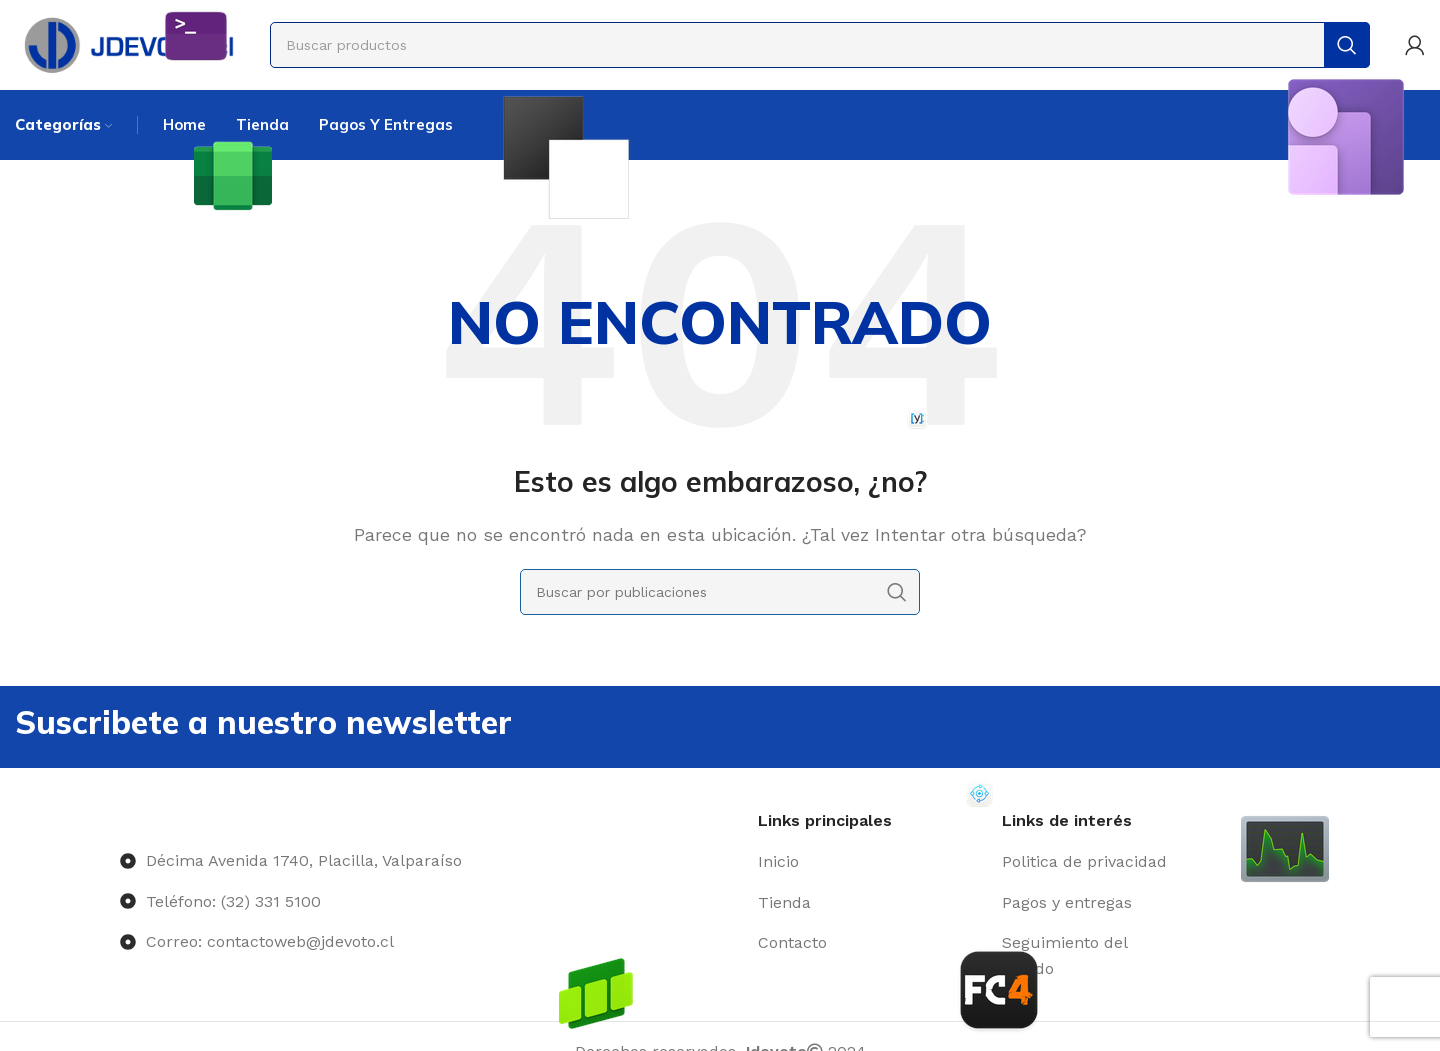 The height and width of the screenshot is (1051, 1440). Describe the element at coordinates (196, 36) in the screenshot. I see `open terminal with root/administrator privileges` at that location.